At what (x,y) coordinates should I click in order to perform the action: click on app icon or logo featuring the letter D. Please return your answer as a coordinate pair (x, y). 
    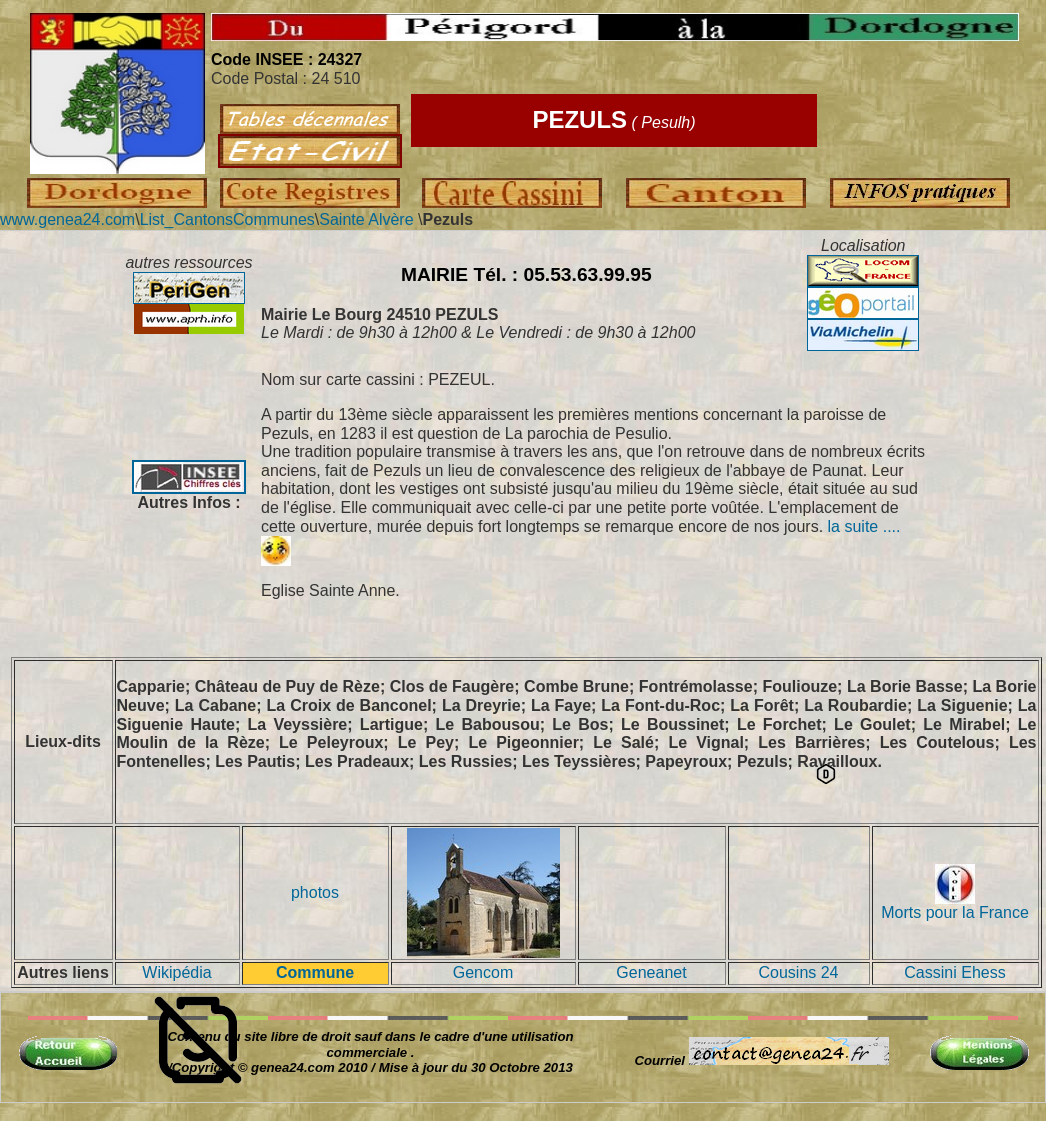
    Looking at the image, I should click on (826, 774).